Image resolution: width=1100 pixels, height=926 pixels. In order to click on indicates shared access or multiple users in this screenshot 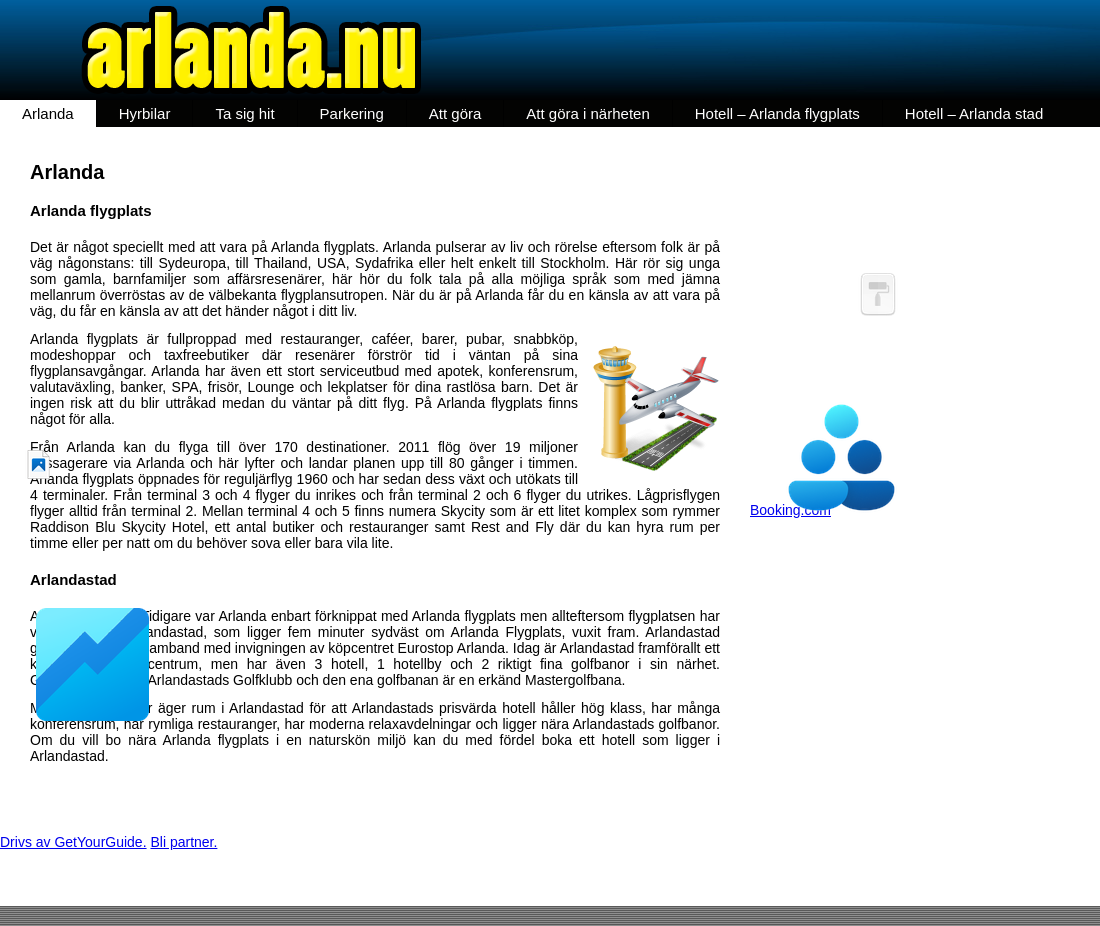, I will do `click(841, 457)`.